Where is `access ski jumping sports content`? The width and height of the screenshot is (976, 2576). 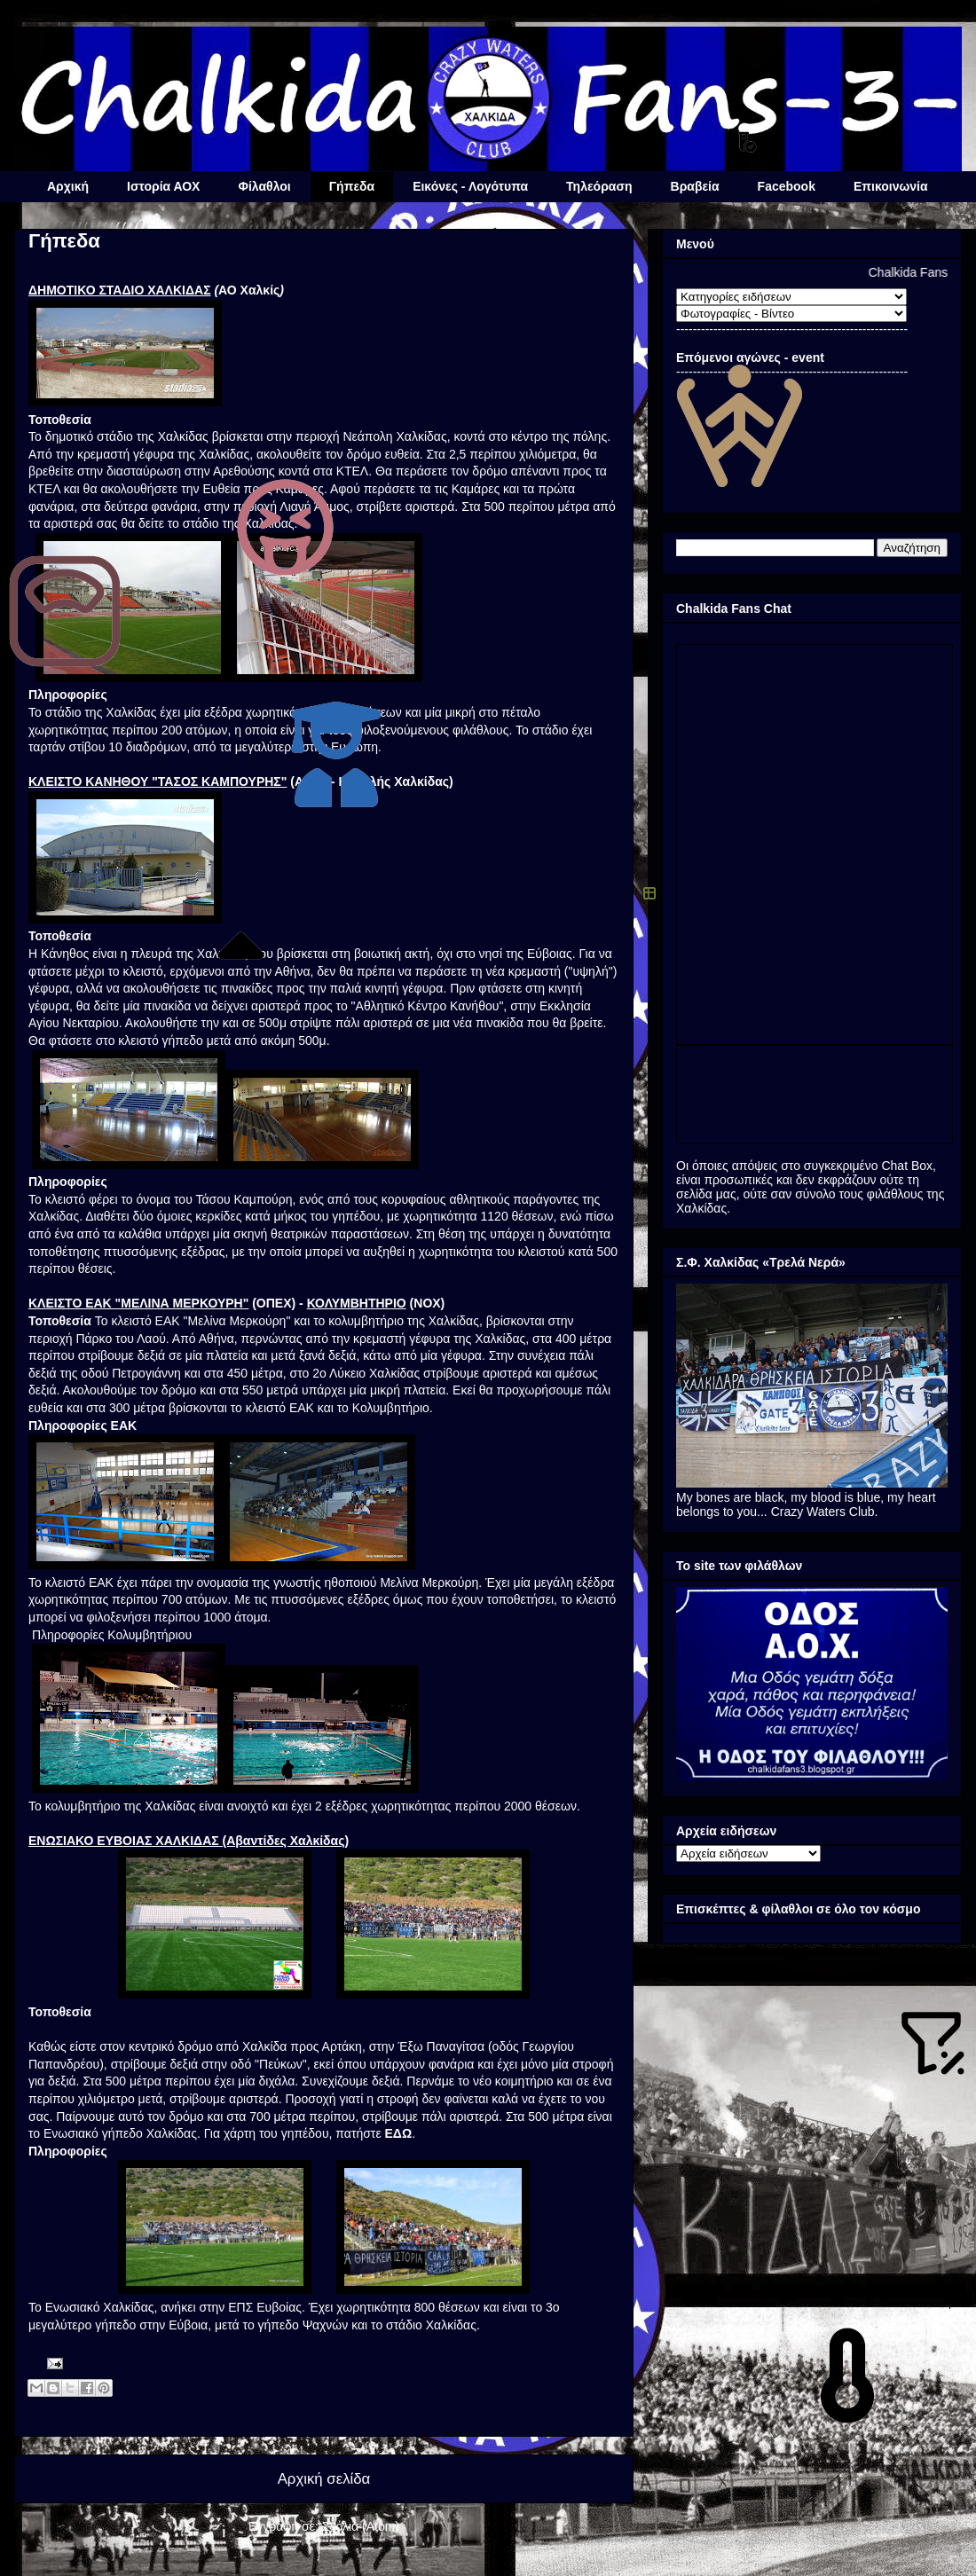 access ski jumping sports content is located at coordinates (739, 427).